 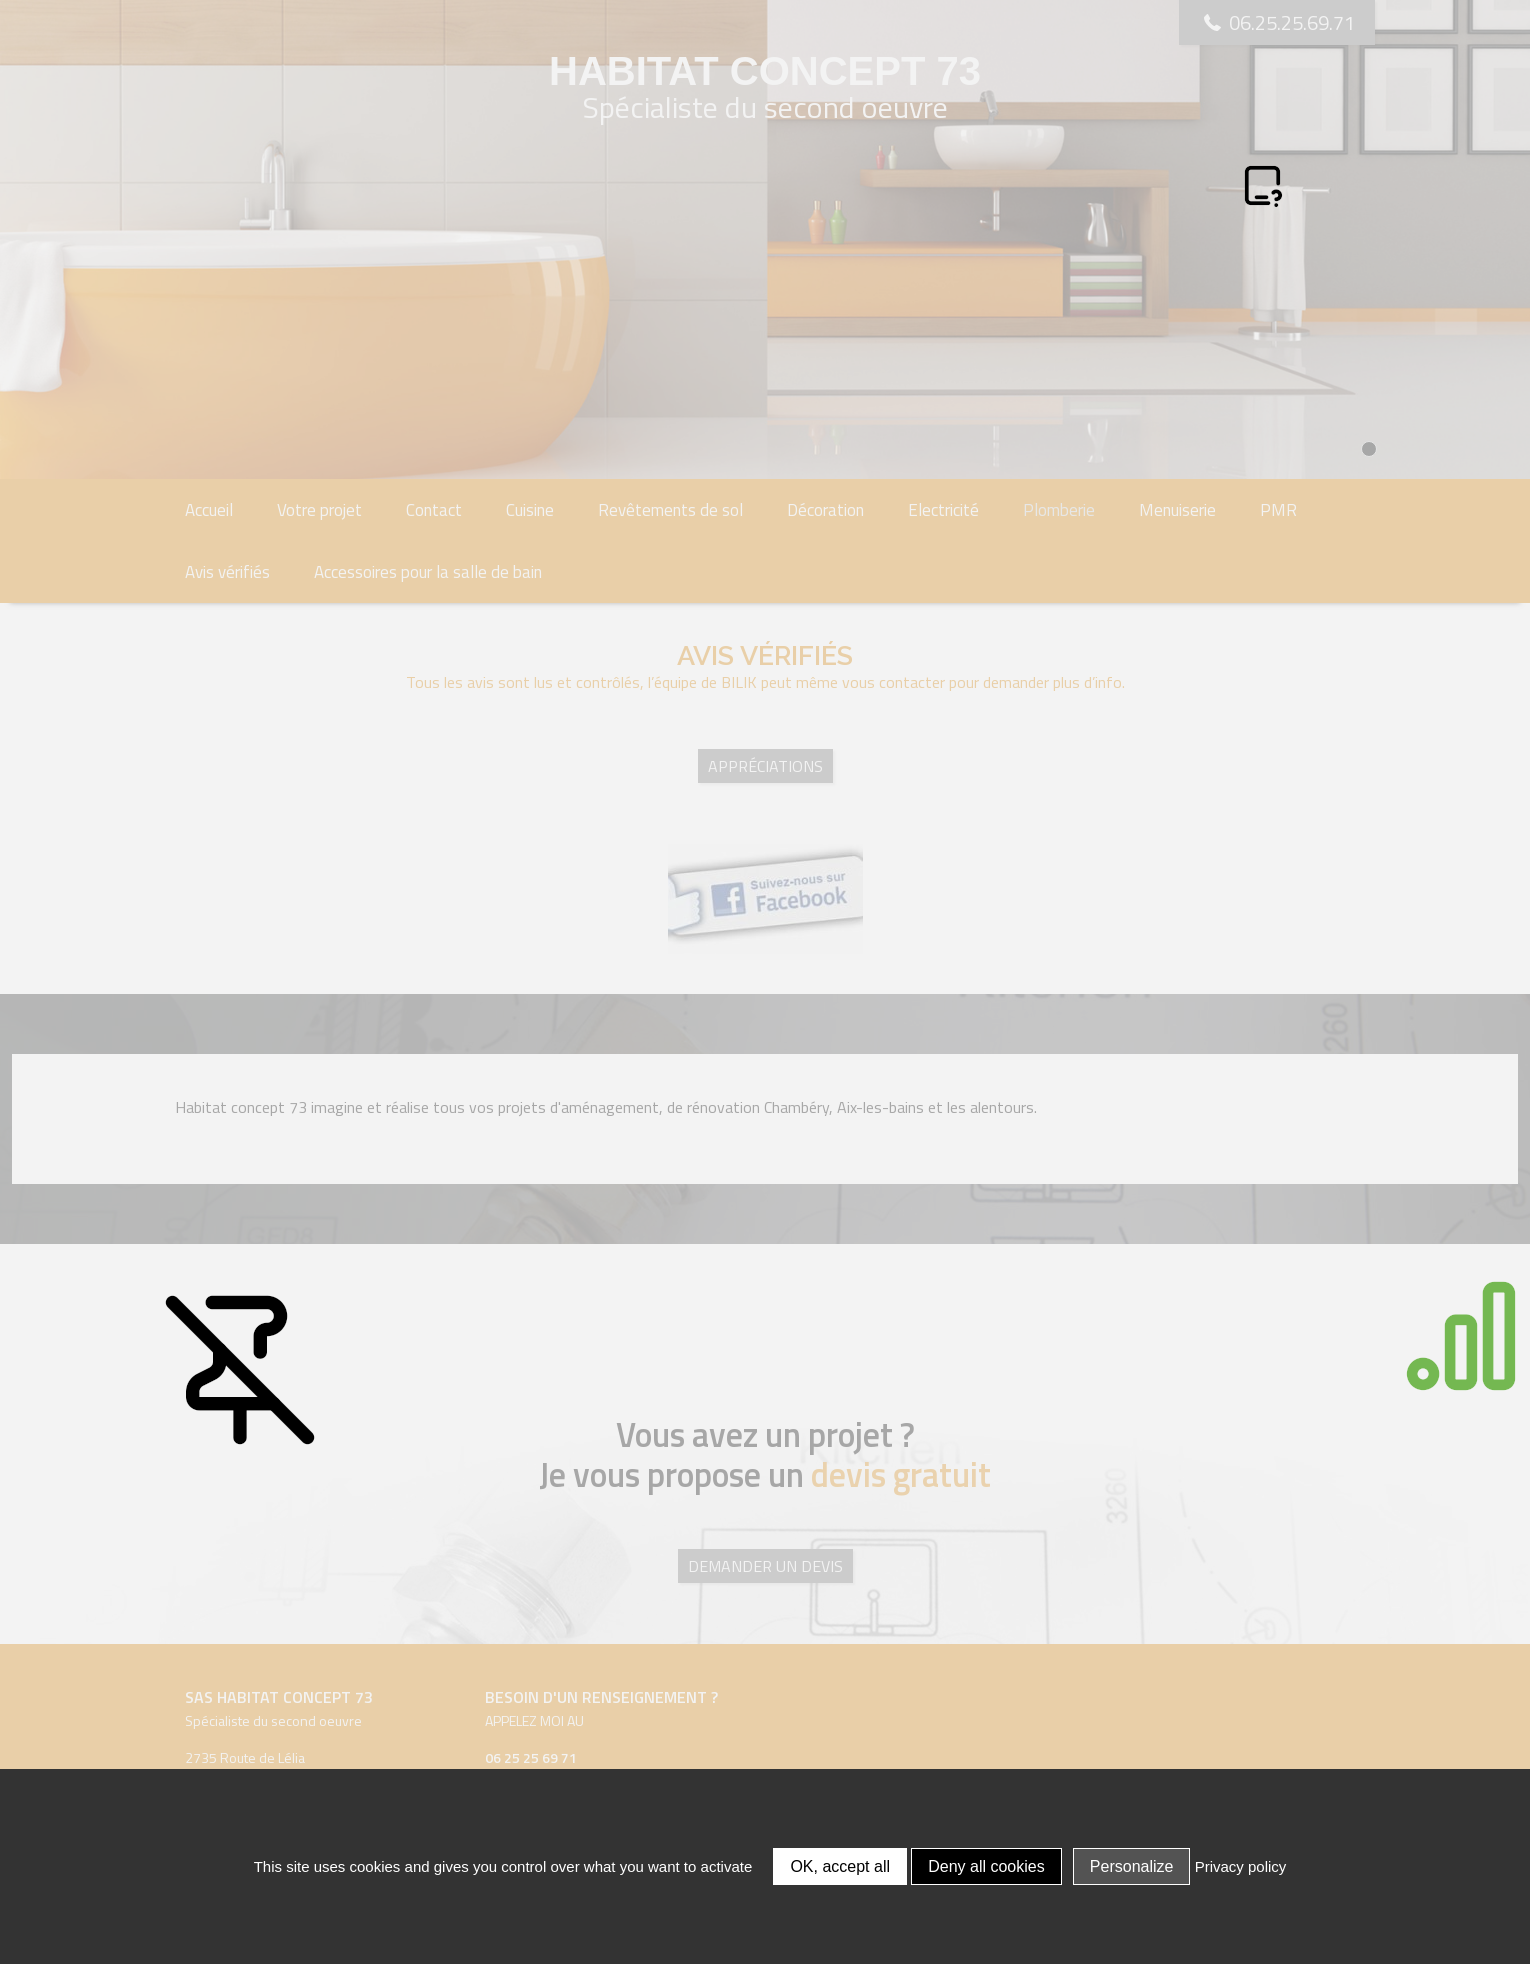 I want to click on open Google Analytics dashboard, so click(x=1461, y=1336).